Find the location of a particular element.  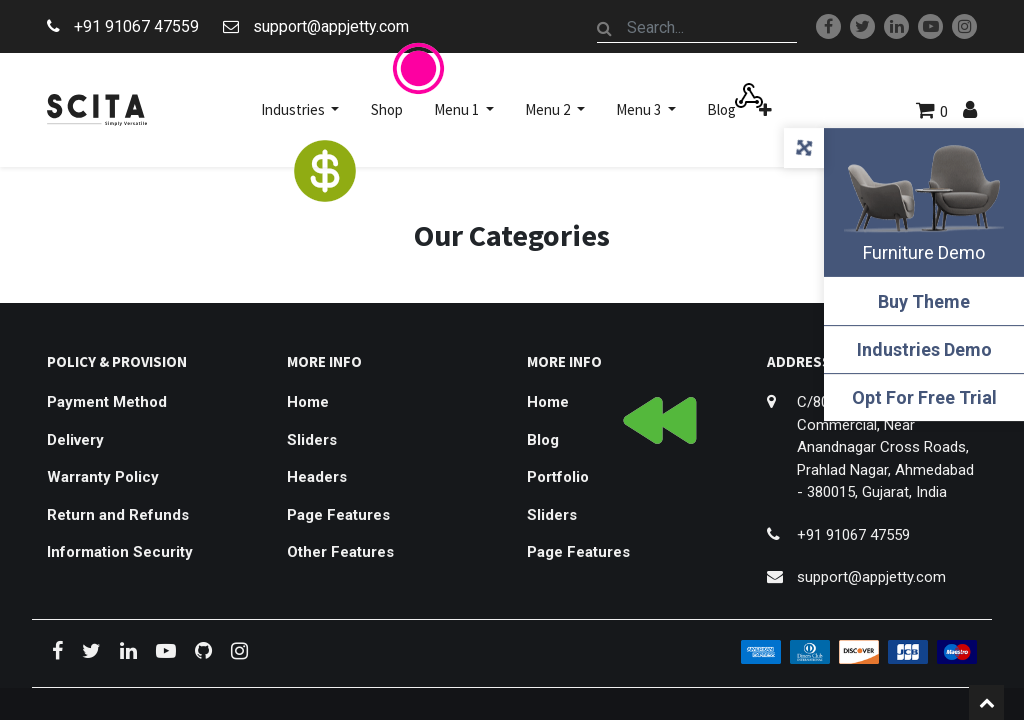

rewind media playback is located at coordinates (662, 420).